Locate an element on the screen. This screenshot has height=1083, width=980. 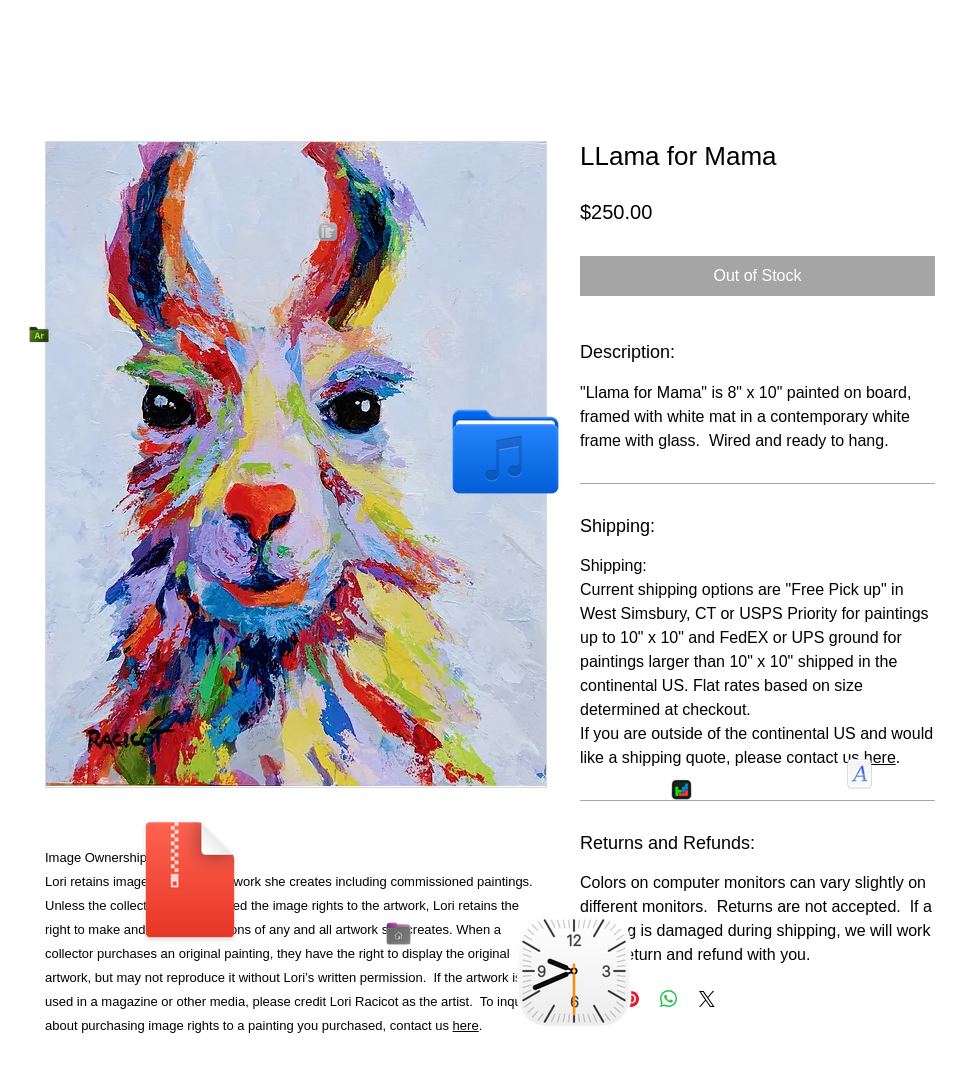
launch petris puzzle game is located at coordinates (681, 789).